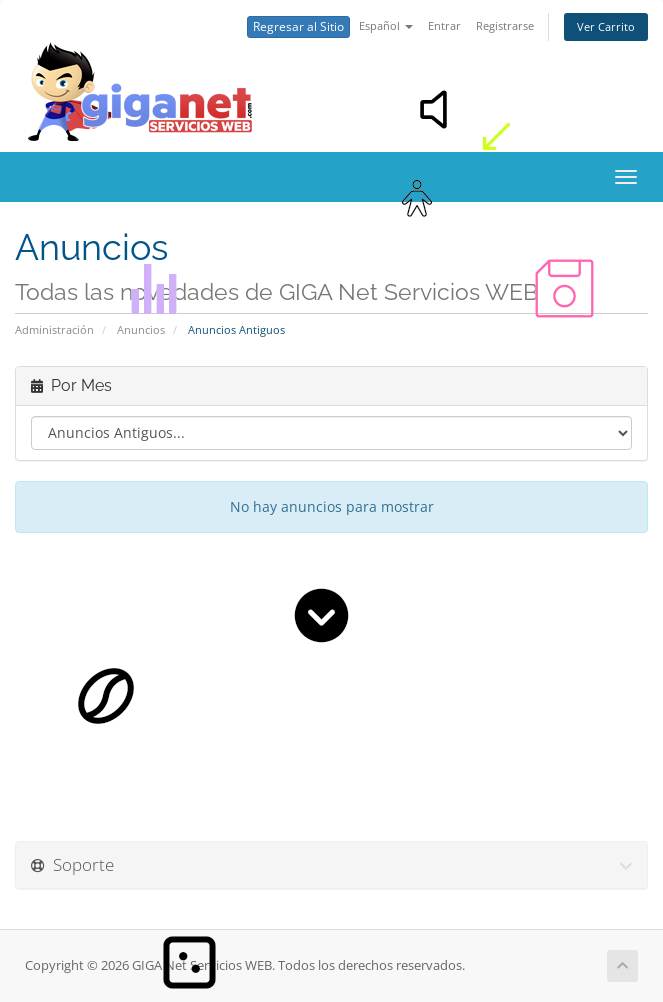  What do you see at coordinates (189, 962) in the screenshot?
I see `roll dice or generate random number` at bounding box center [189, 962].